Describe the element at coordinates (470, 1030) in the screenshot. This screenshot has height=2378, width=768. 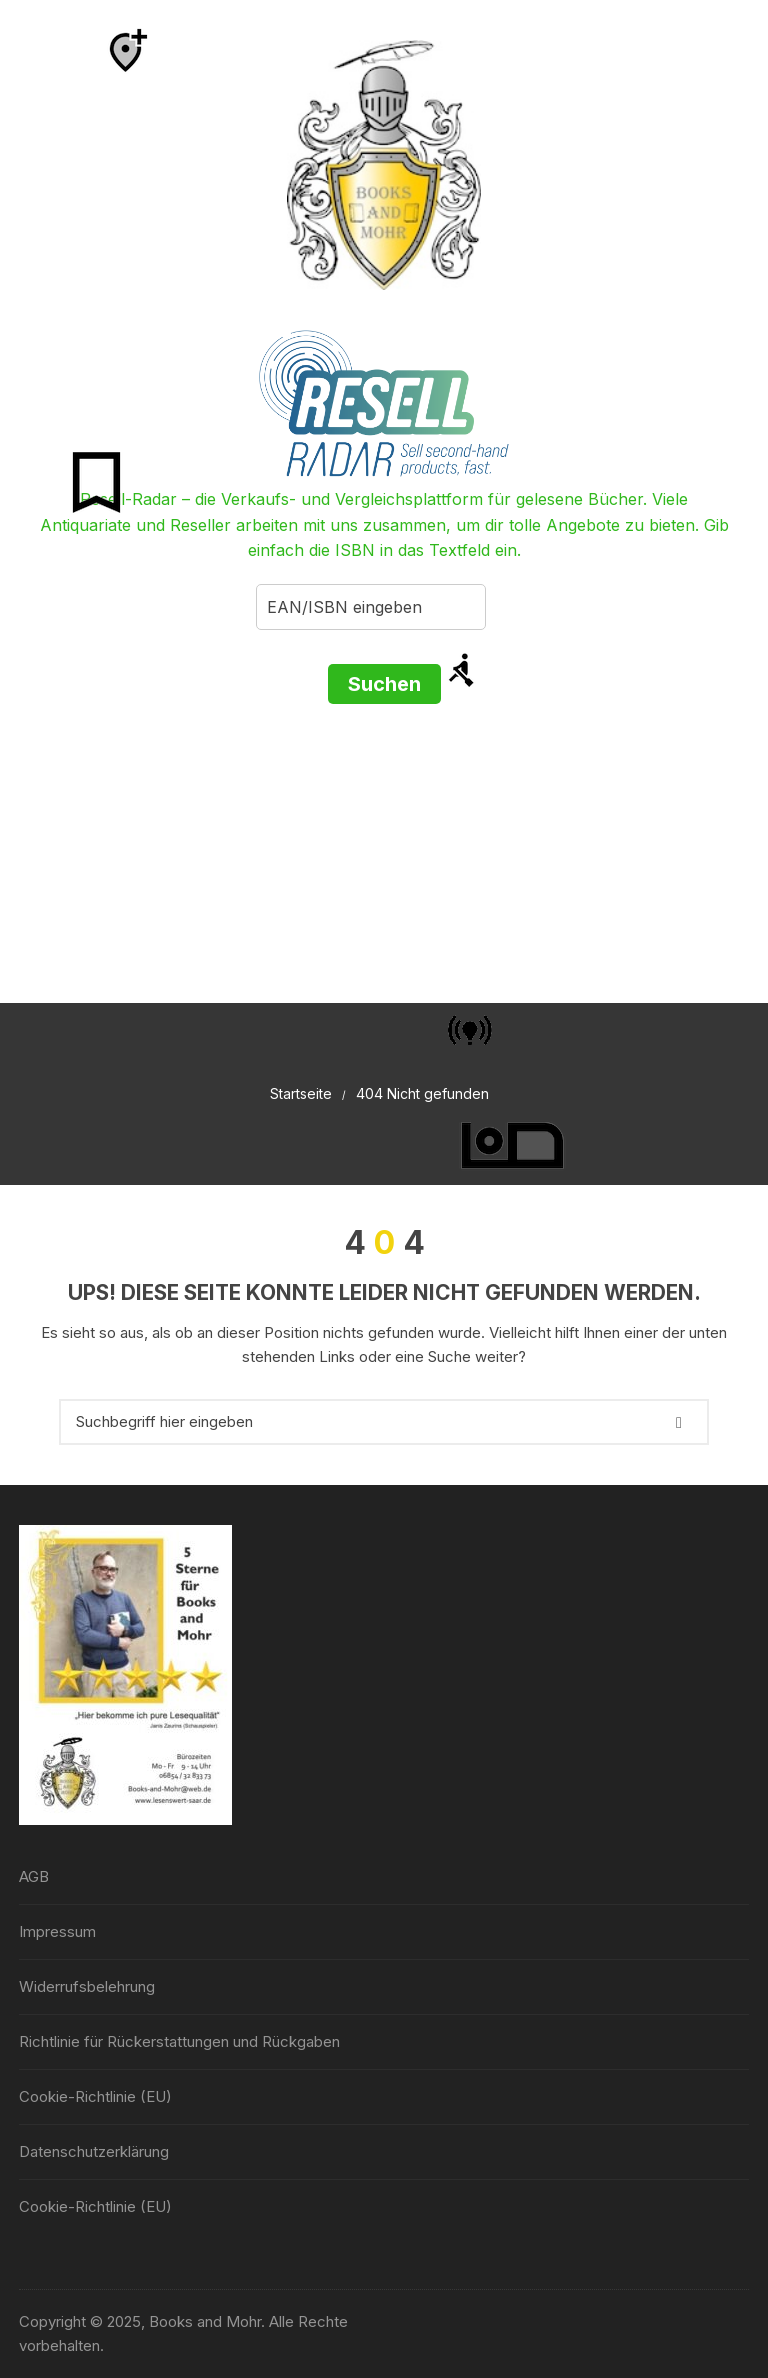
I see `view AI-powered predictions or suggestions` at that location.